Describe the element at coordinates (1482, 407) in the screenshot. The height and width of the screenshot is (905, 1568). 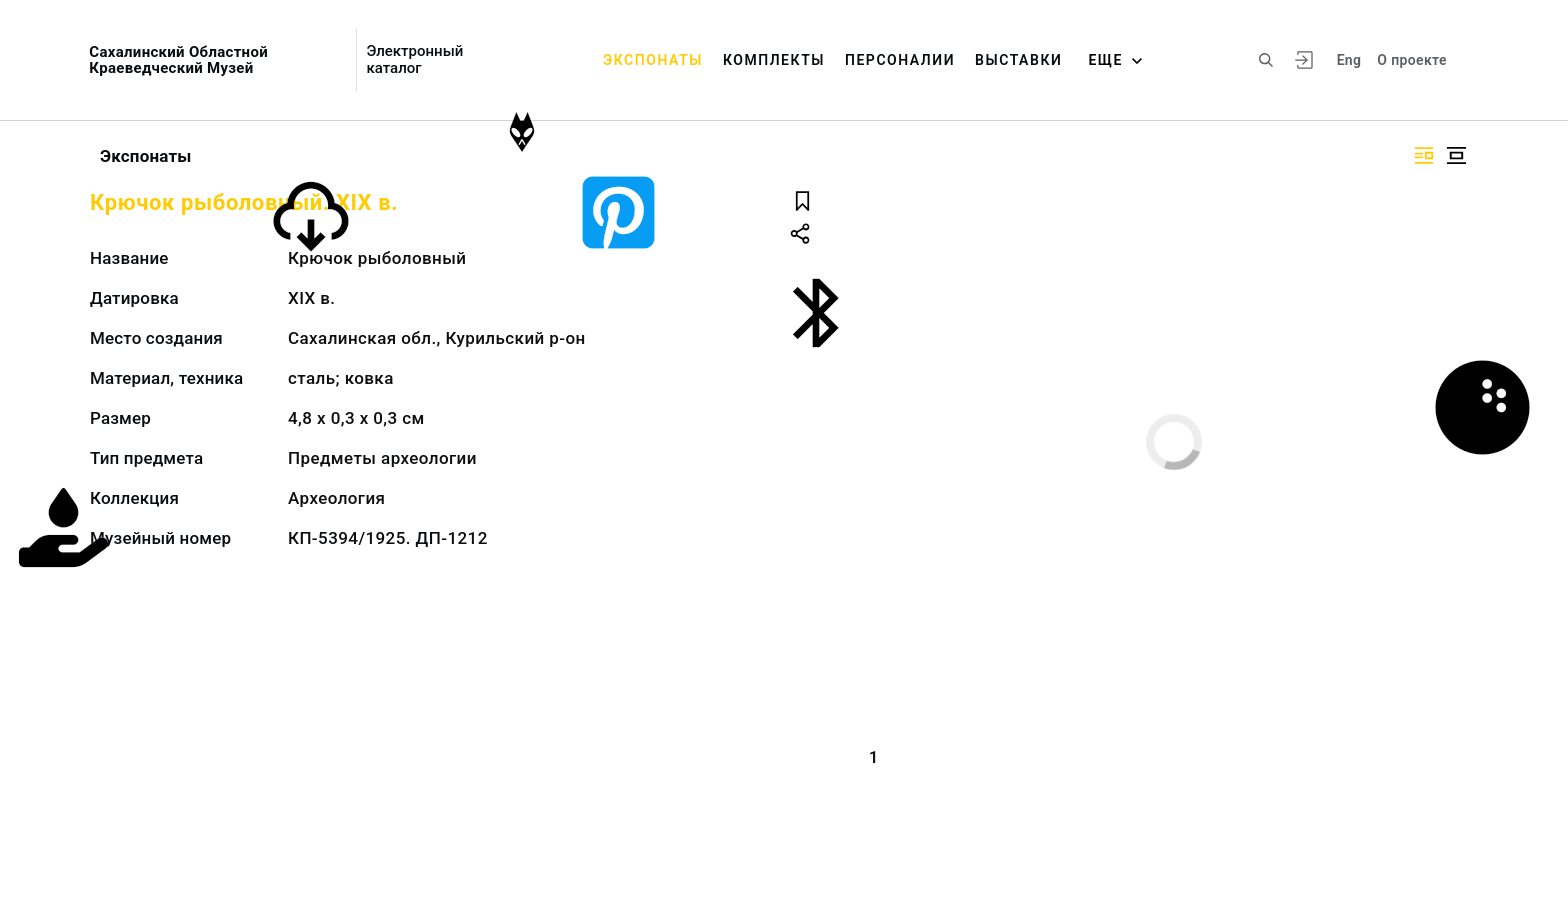
I see `access bowling game or sports app` at that location.